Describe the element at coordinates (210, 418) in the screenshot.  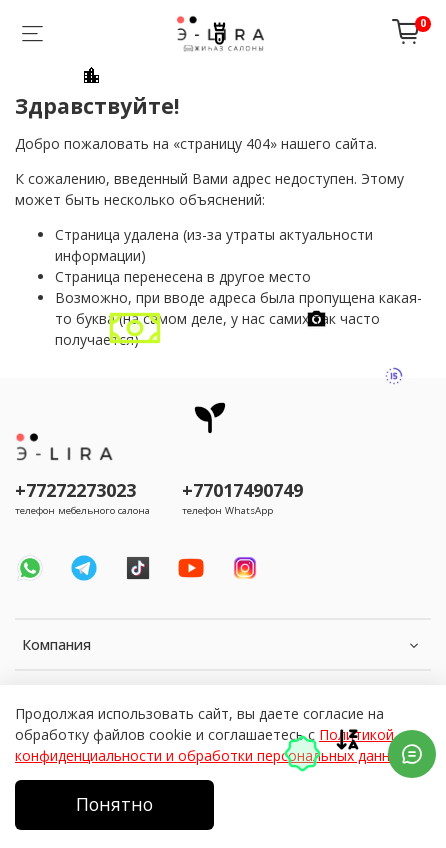
I see `indicates eco-friendly or sustainable option` at that location.